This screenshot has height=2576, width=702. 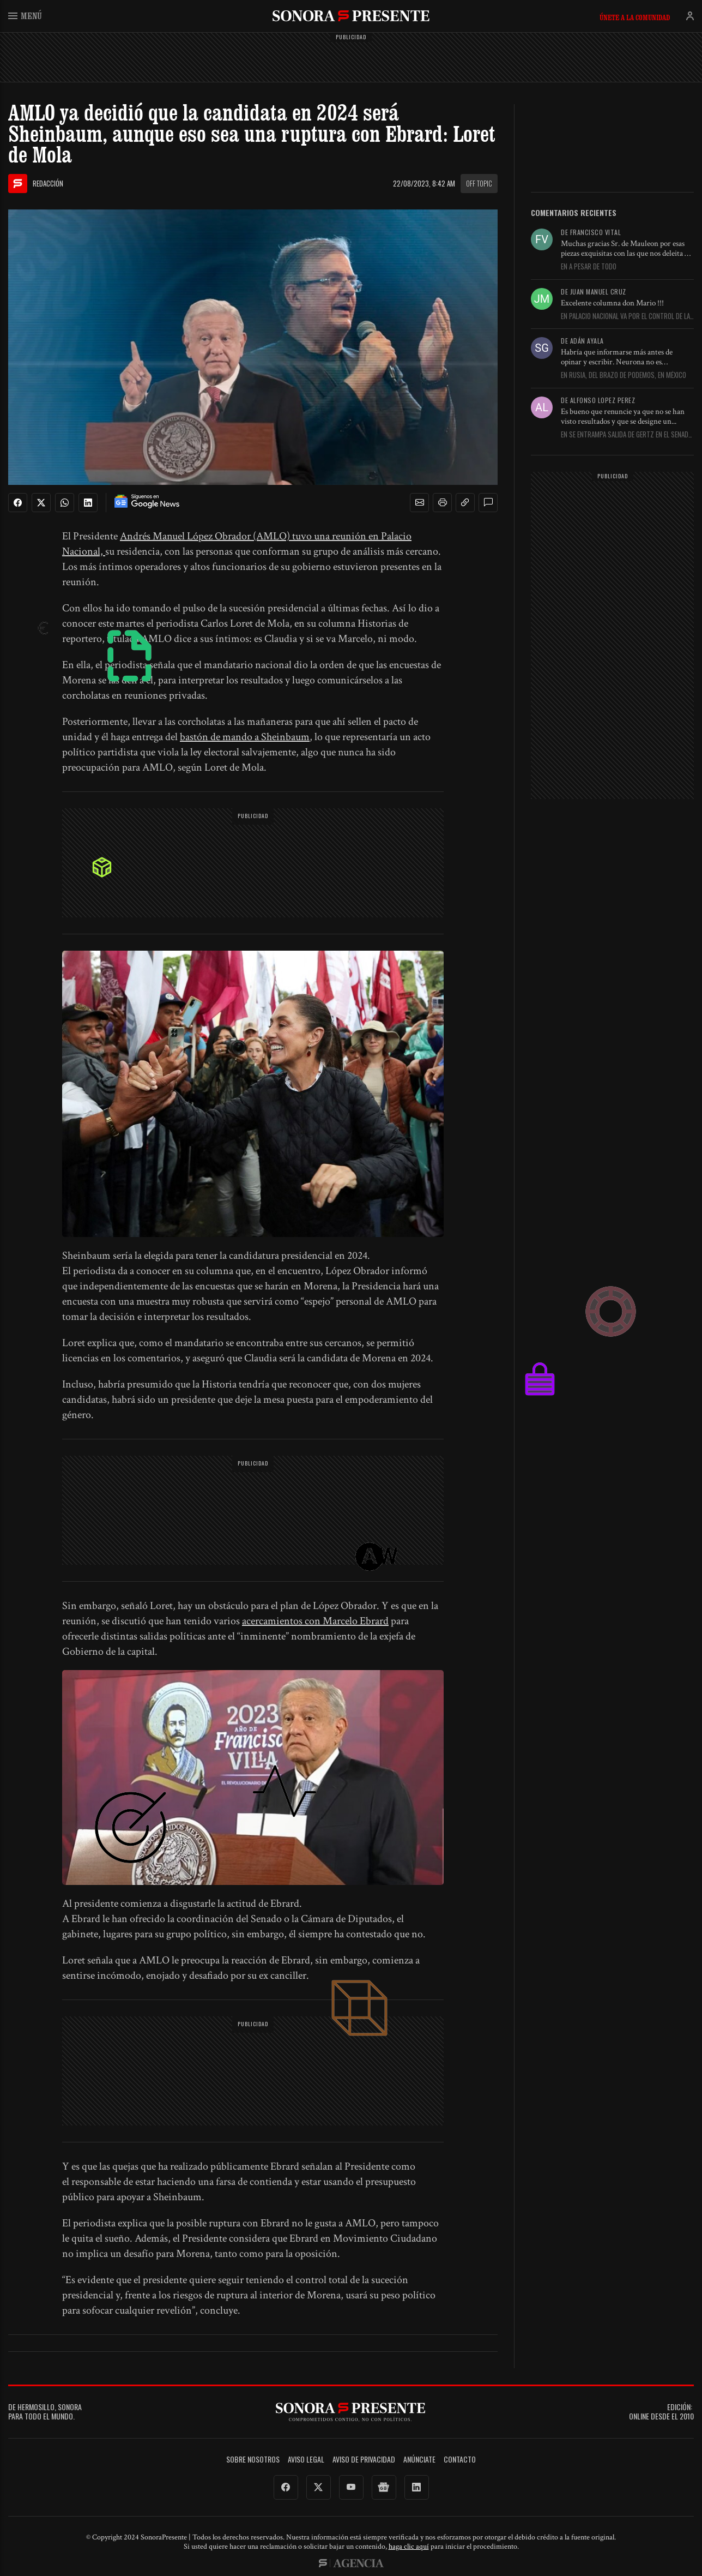 I want to click on indicates secure or encrypted content, so click(x=540, y=1380).